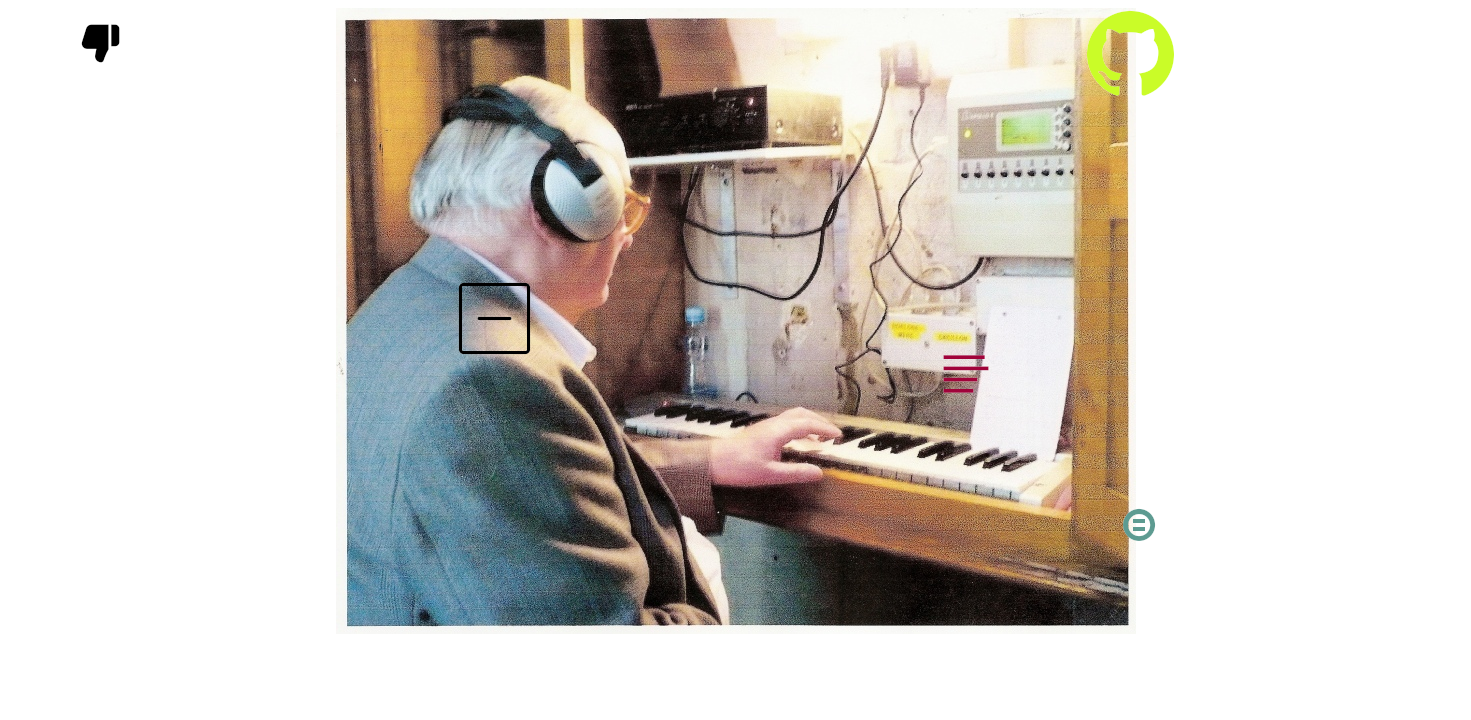 Image resolution: width=1471 pixels, height=720 pixels. What do you see at coordinates (494, 318) in the screenshot?
I see `remove an item from a list or collection` at bounding box center [494, 318].